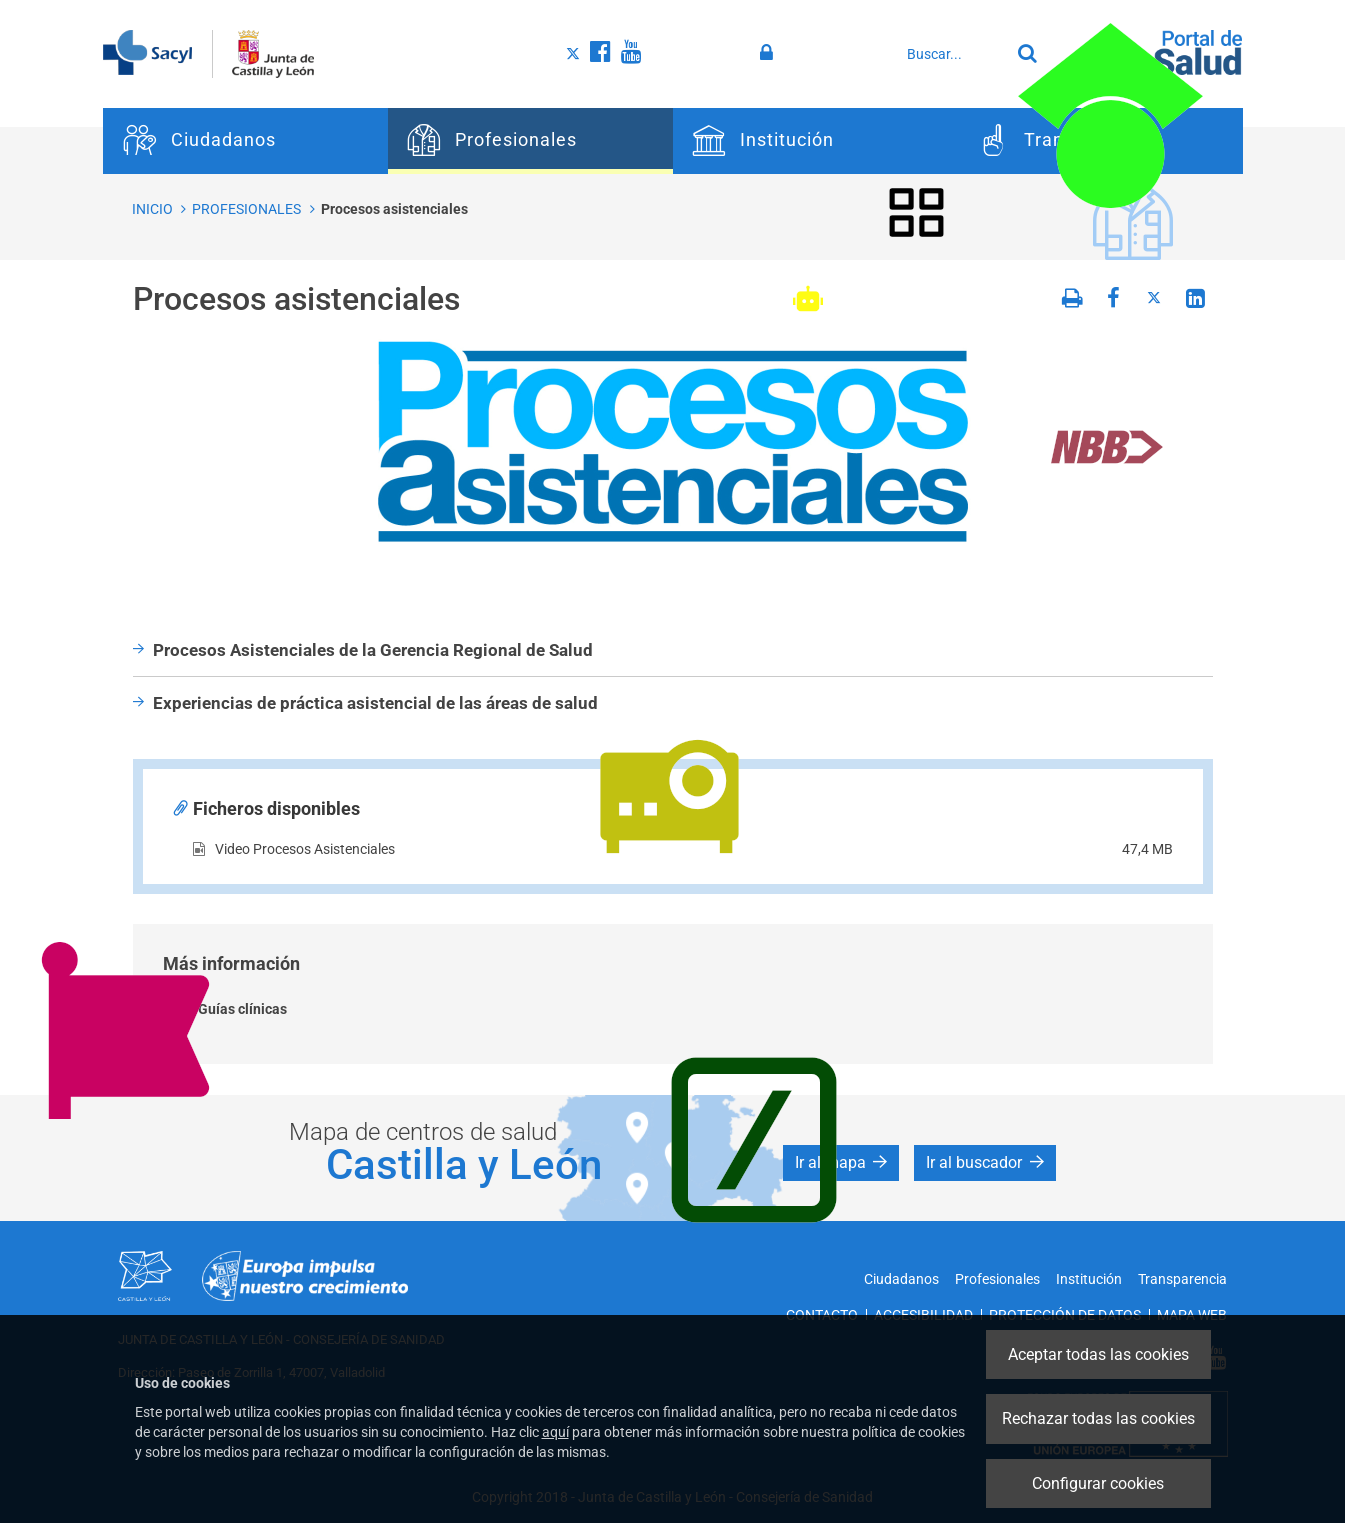  I want to click on access AI assistant or chatbot features, so click(808, 300).